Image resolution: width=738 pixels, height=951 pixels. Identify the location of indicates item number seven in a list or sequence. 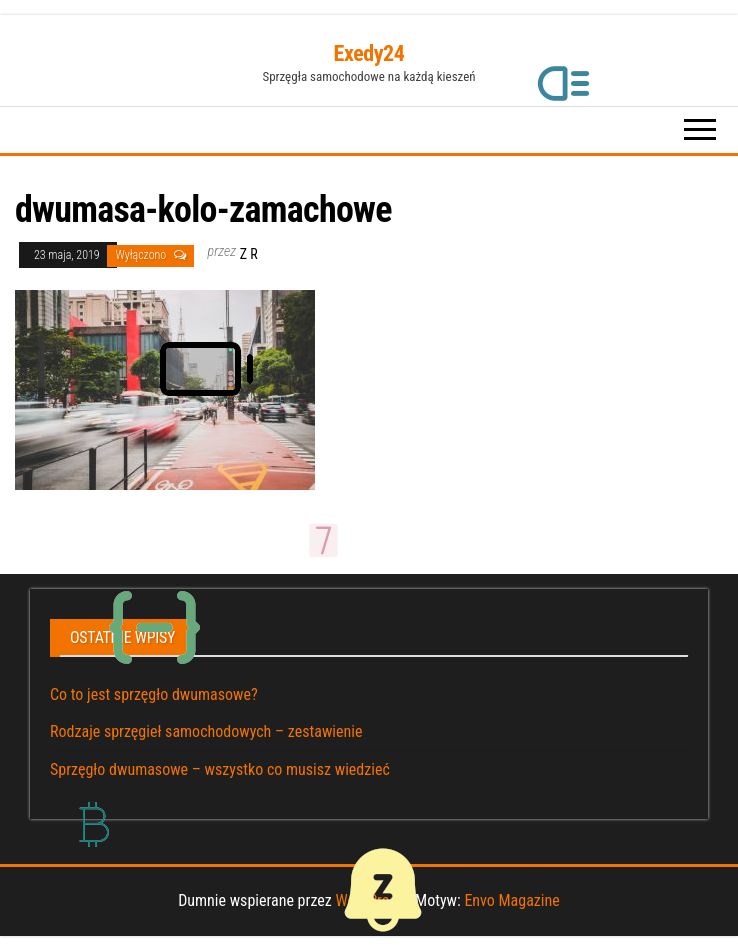
(323, 540).